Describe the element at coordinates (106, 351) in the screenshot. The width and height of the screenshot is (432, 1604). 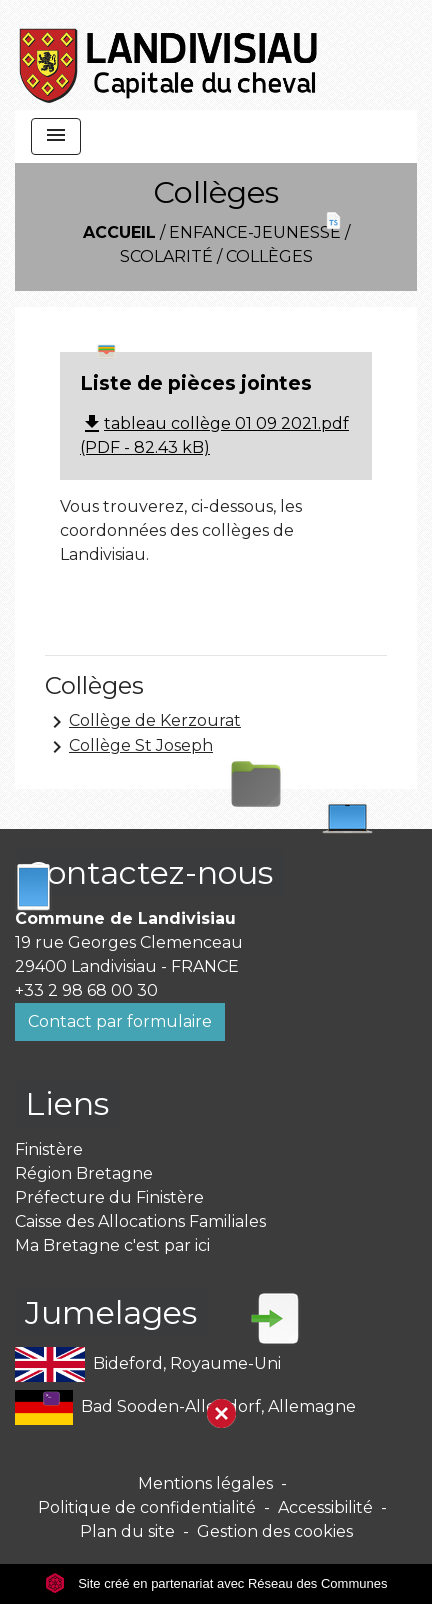
I see `access wallet settings and preferences` at that location.